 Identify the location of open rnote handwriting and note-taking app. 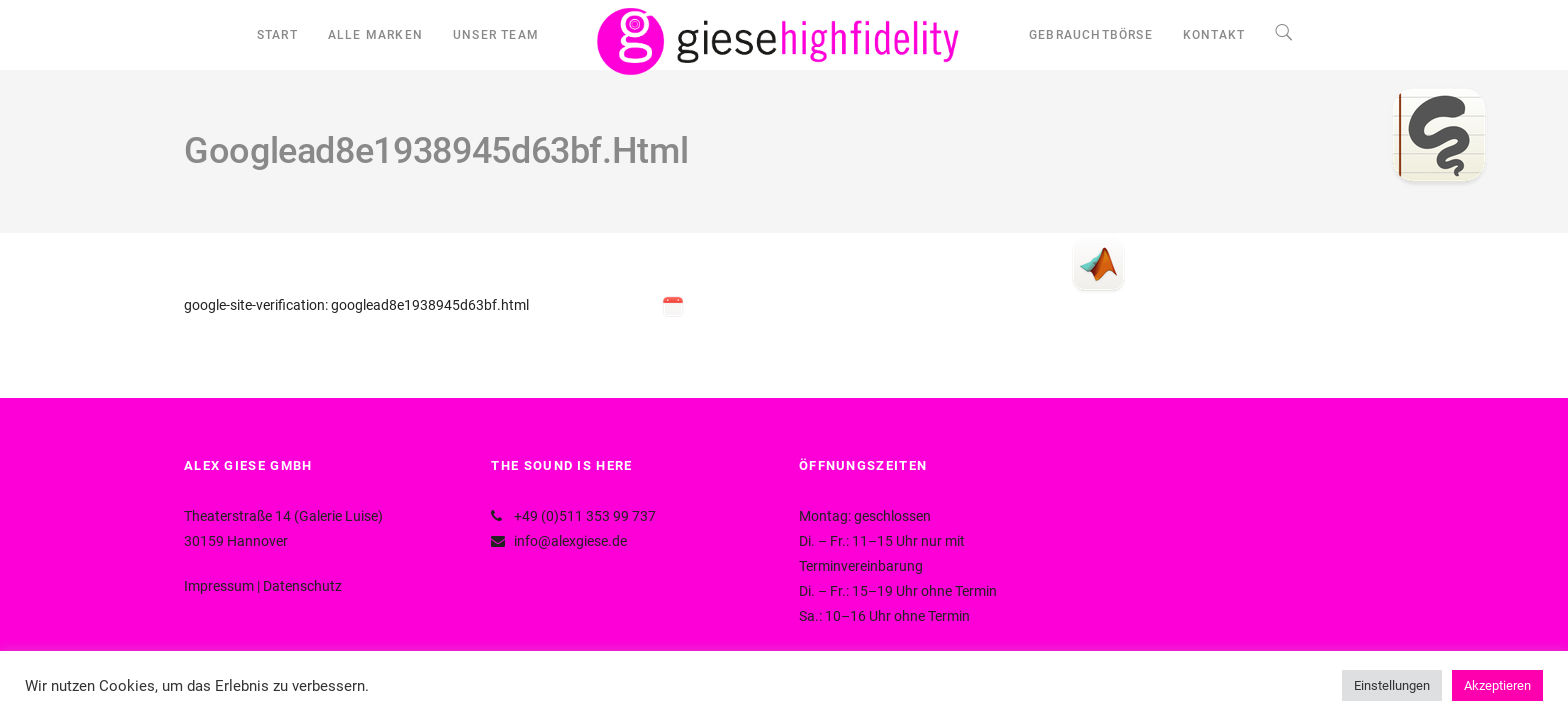
(1439, 135).